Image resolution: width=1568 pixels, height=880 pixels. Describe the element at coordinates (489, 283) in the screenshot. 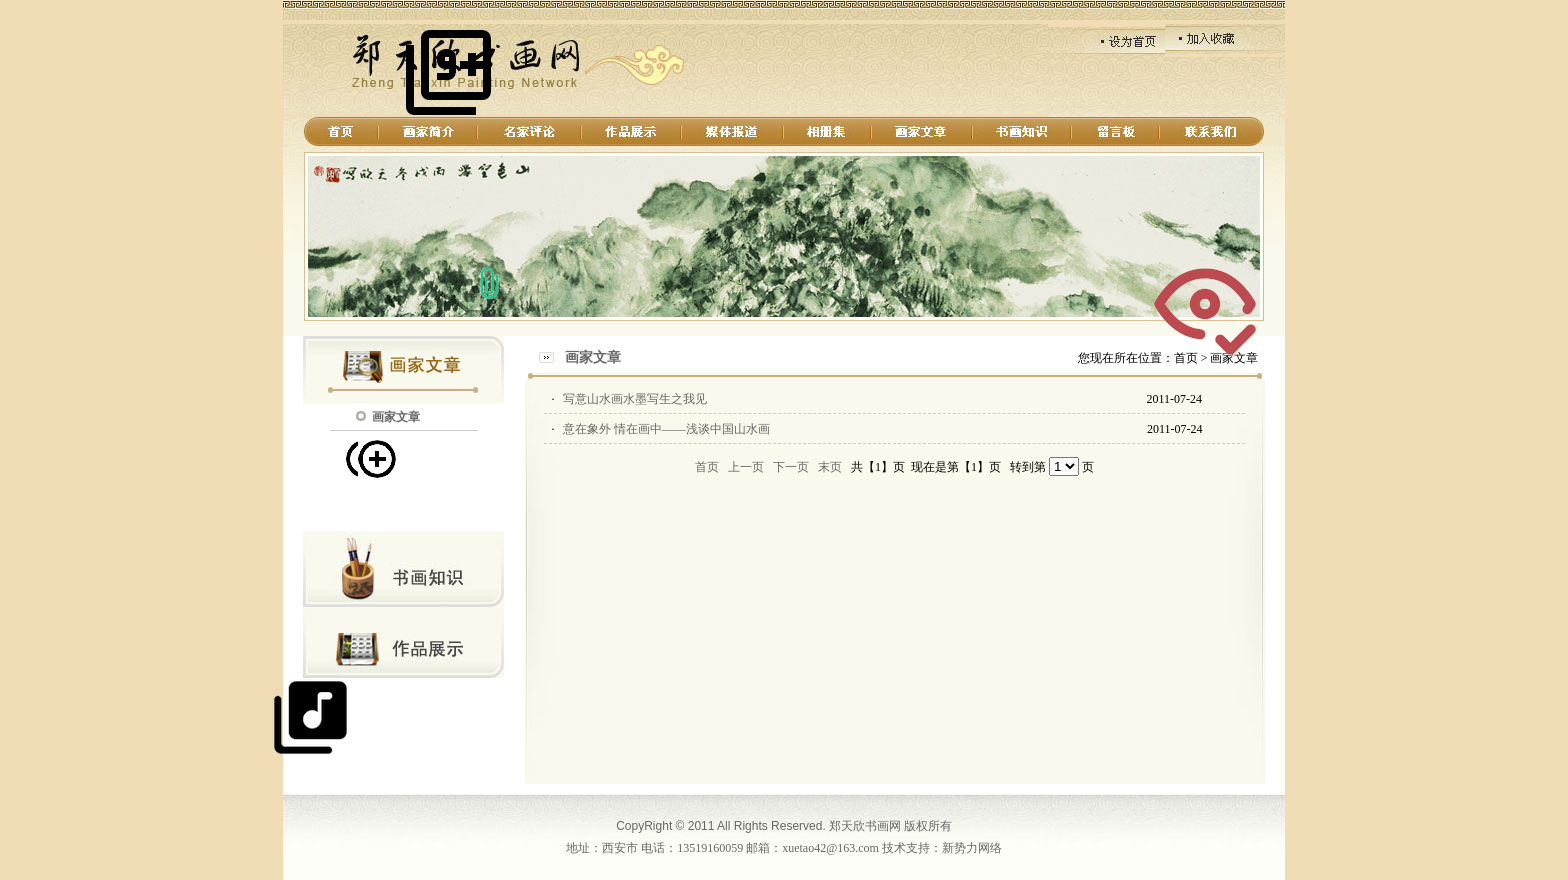

I see `attach a file to your message` at that location.